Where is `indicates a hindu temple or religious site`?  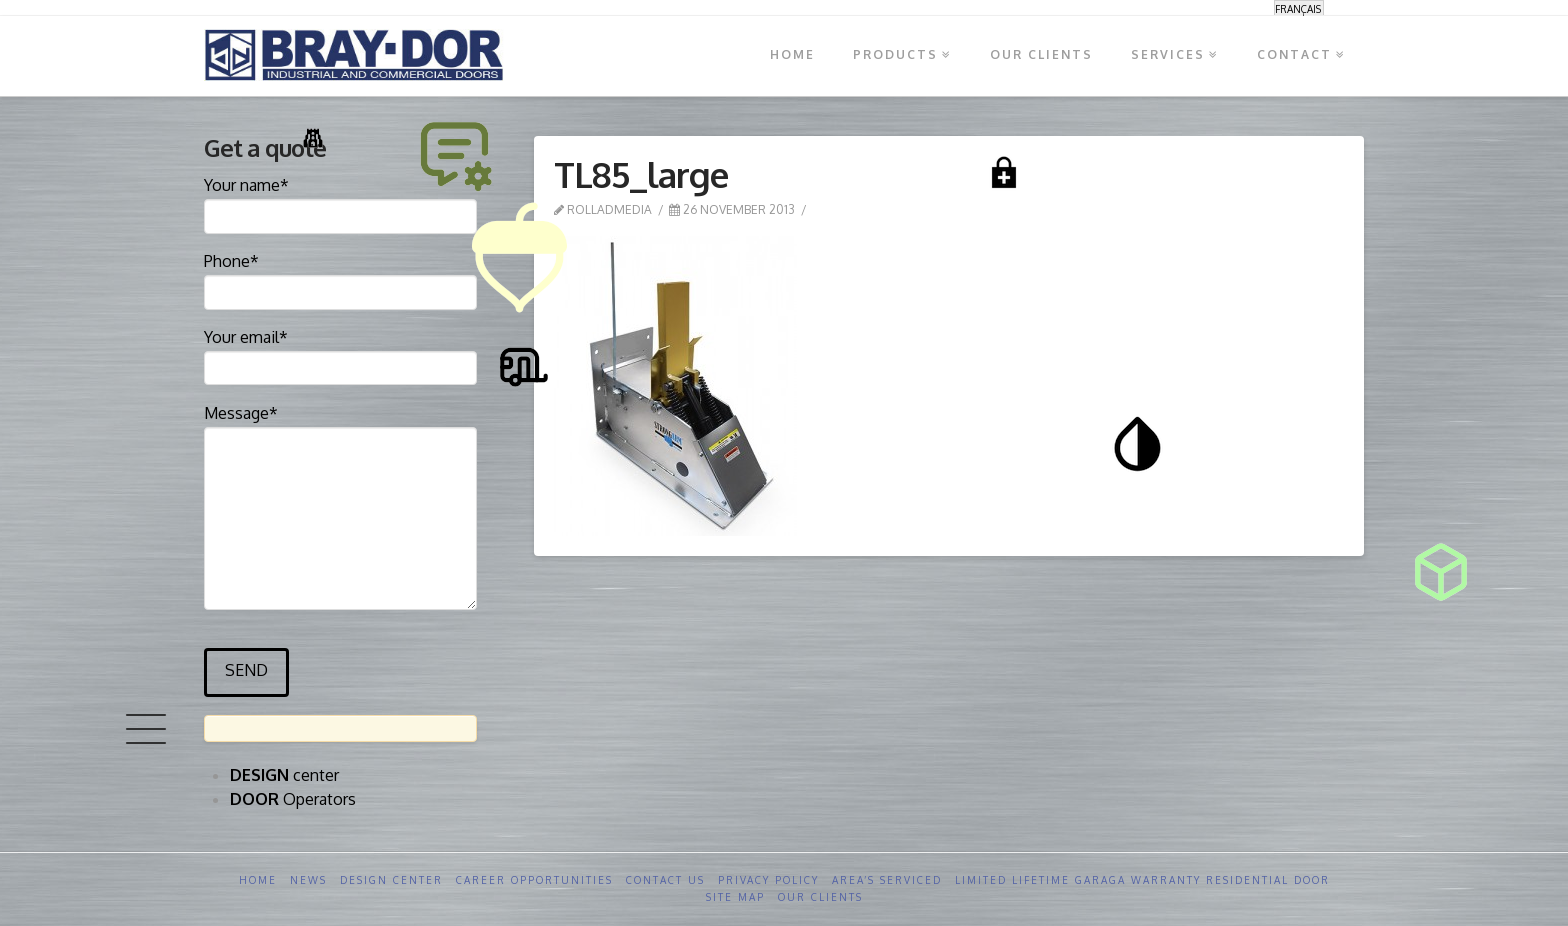
indicates a hindu temple or religious site is located at coordinates (313, 138).